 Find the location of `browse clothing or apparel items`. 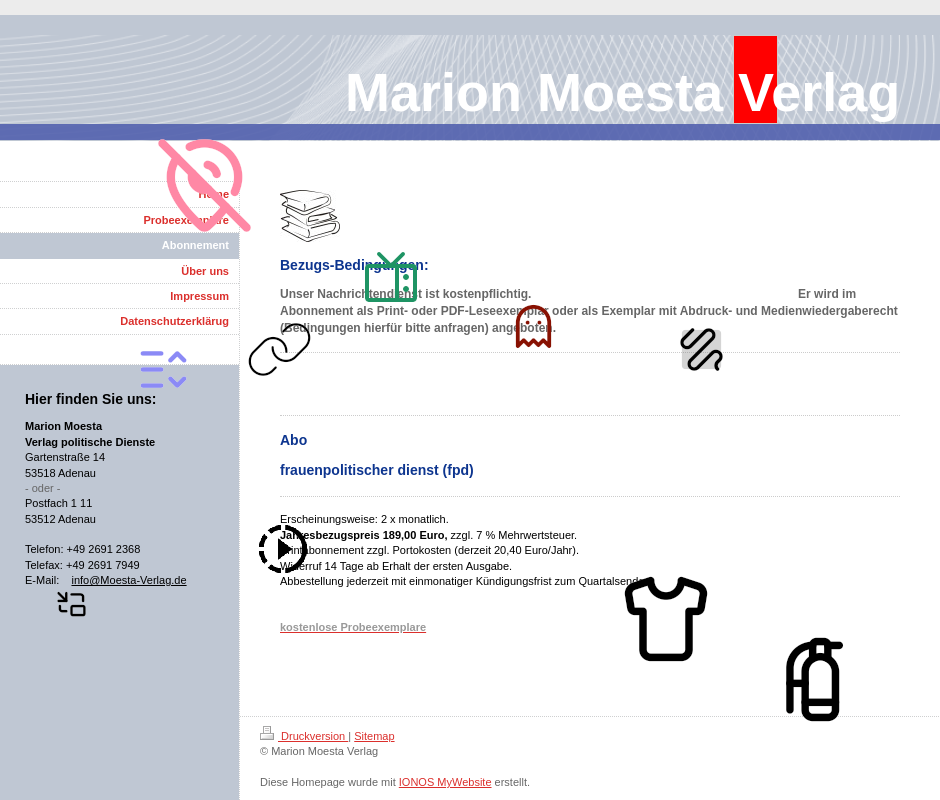

browse clothing or apparel items is located at coordinates (666, 619).